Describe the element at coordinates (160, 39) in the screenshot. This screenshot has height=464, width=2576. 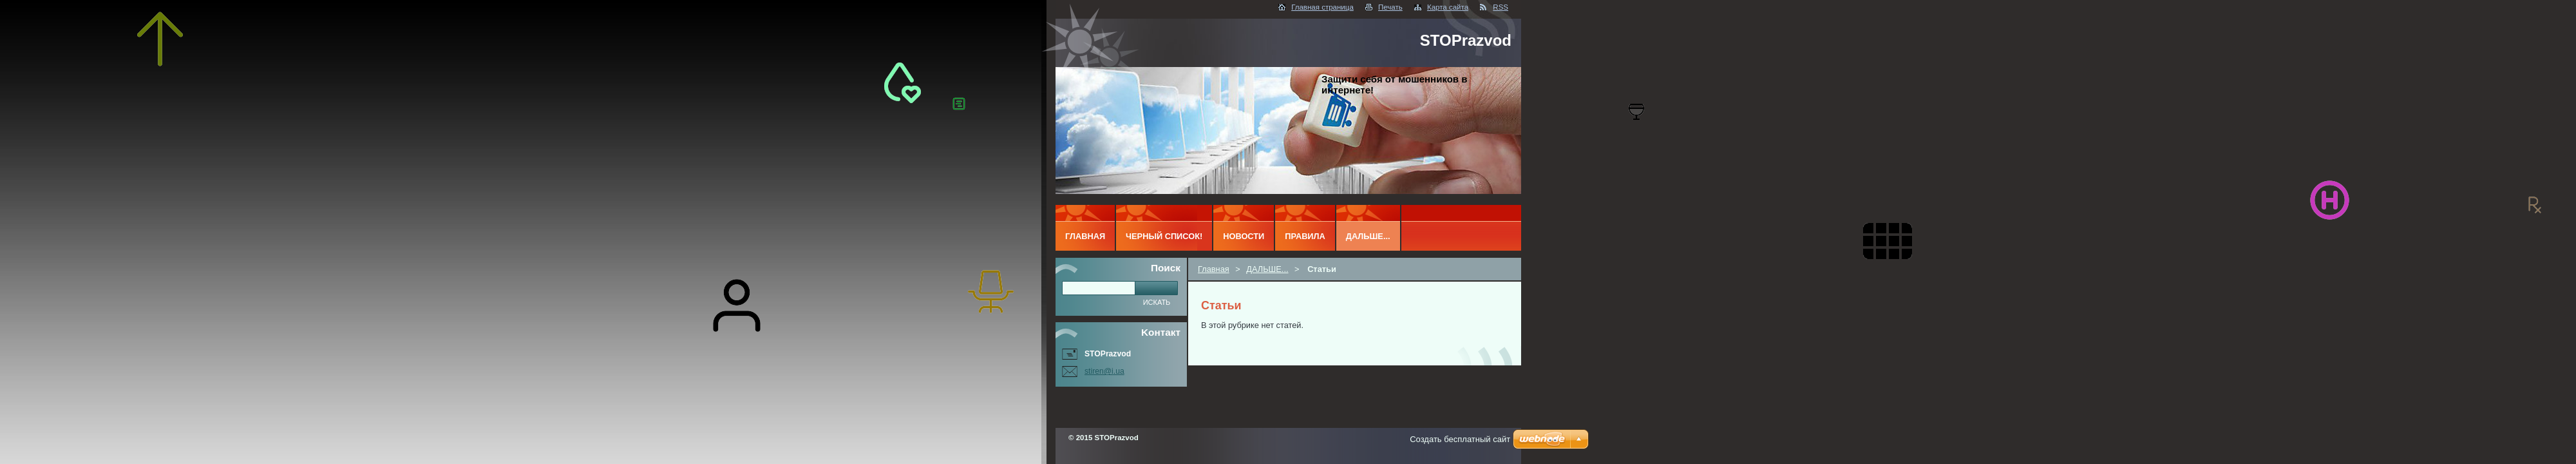
I see `scroll to top of page` at that location.